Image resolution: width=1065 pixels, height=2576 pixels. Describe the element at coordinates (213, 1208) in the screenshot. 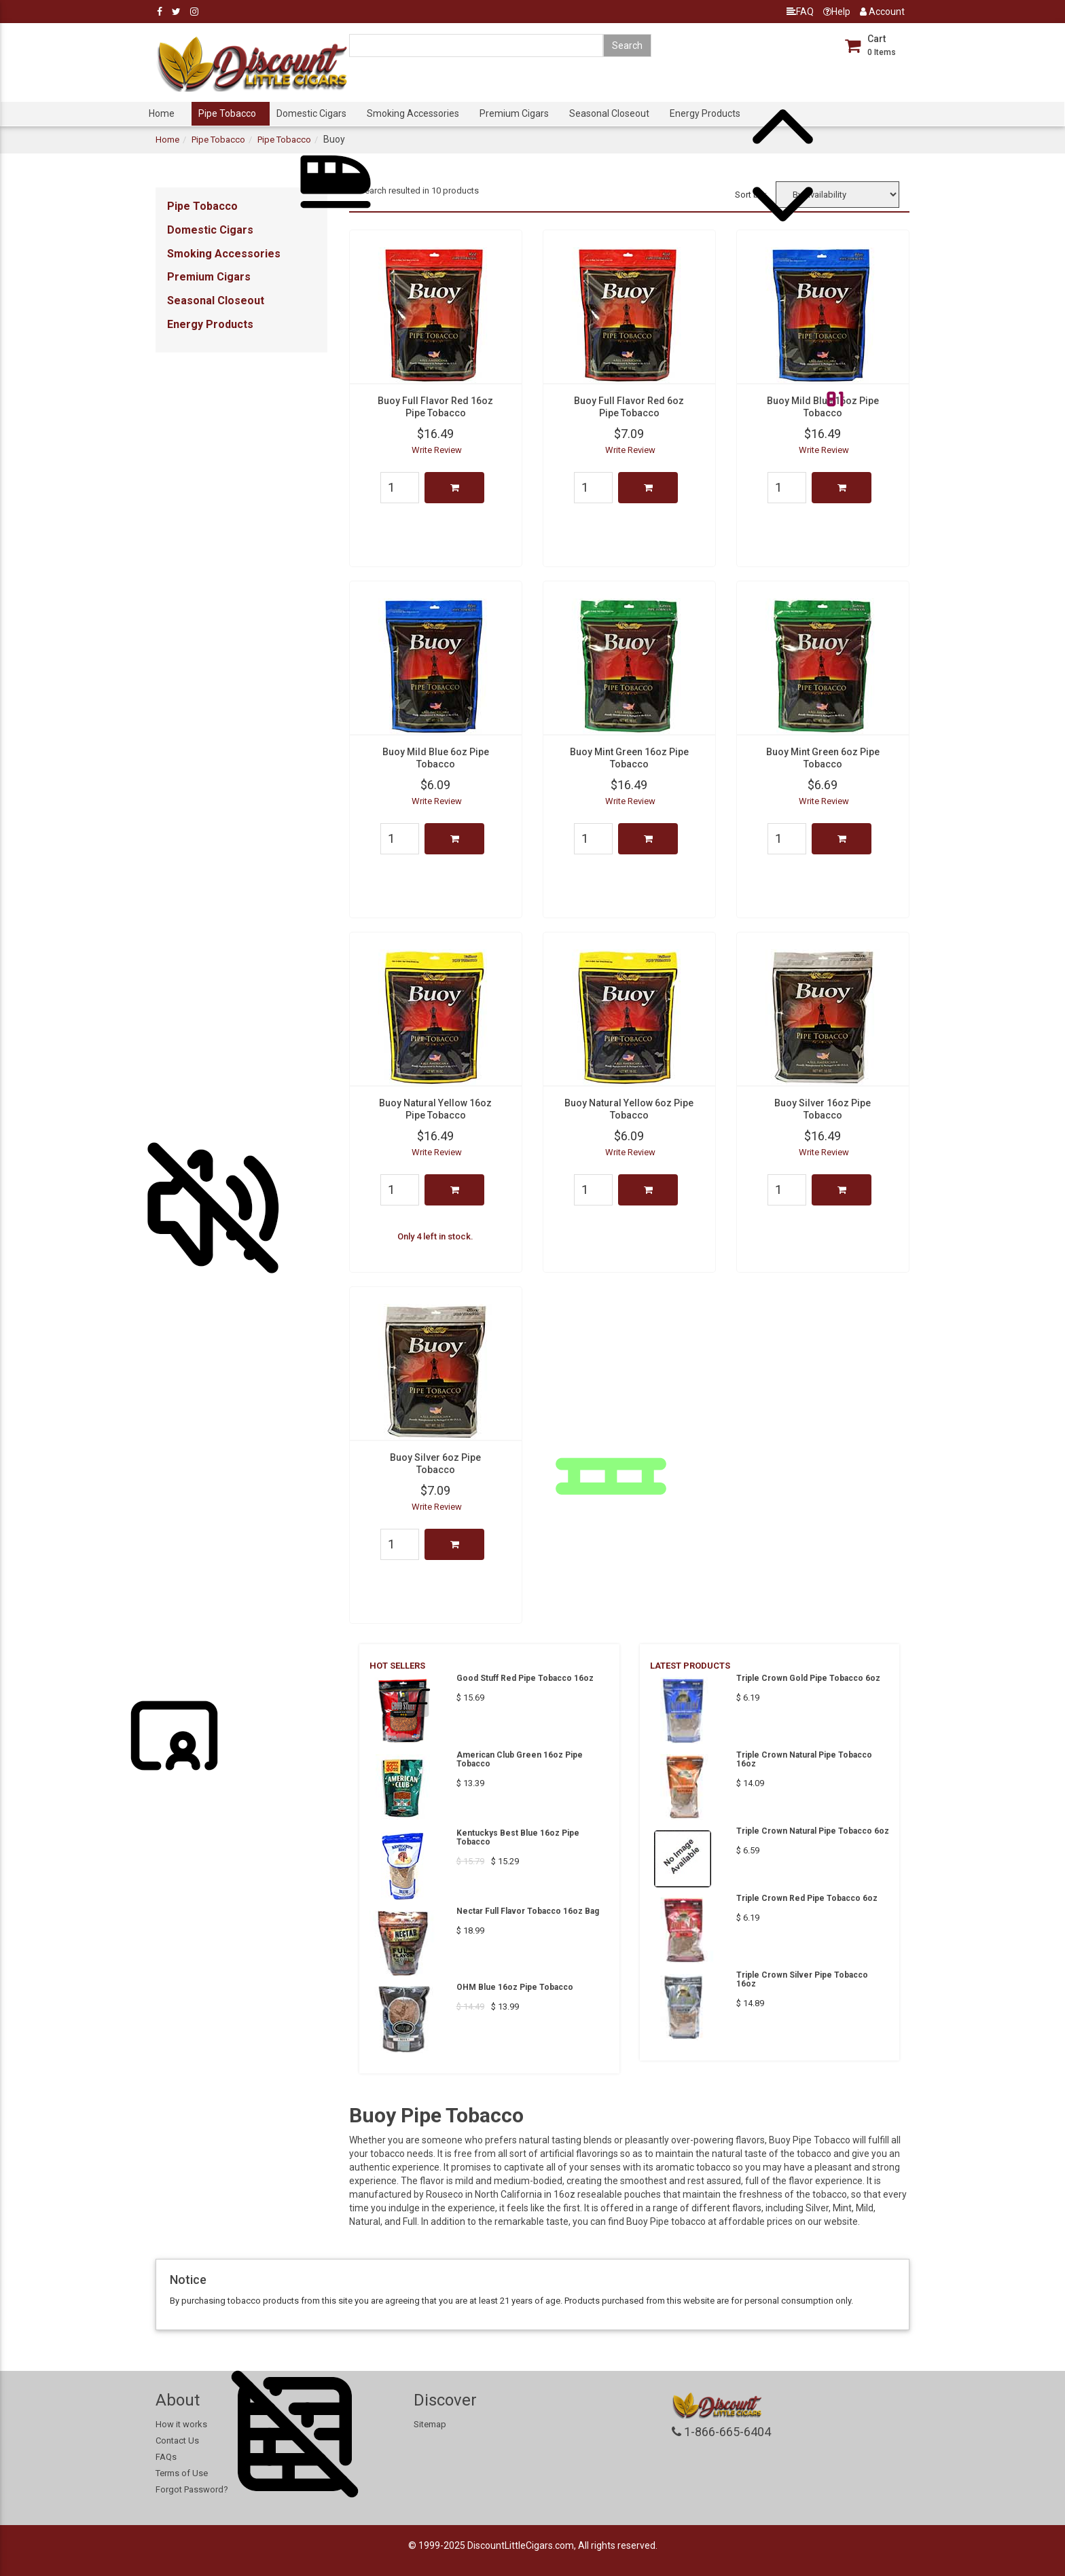

I see `mute audio` at that location.